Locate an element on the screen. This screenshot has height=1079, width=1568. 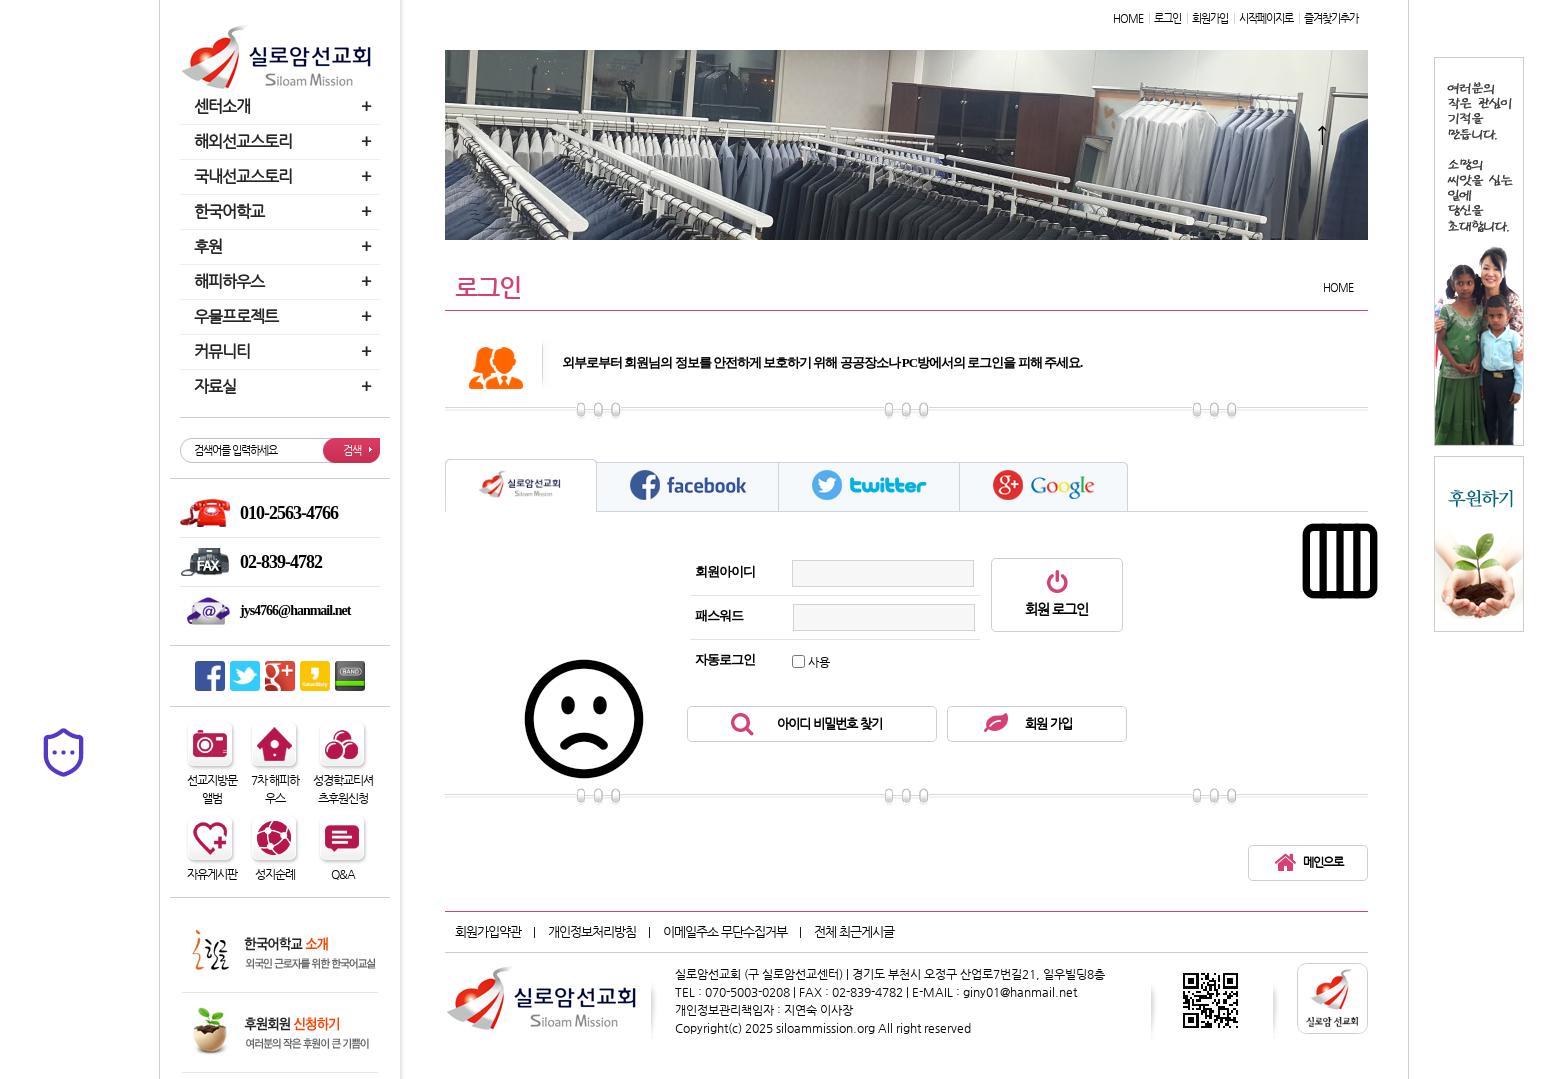
indicate negative feedback or dissatisfaction is located at coordinates (584, 719).